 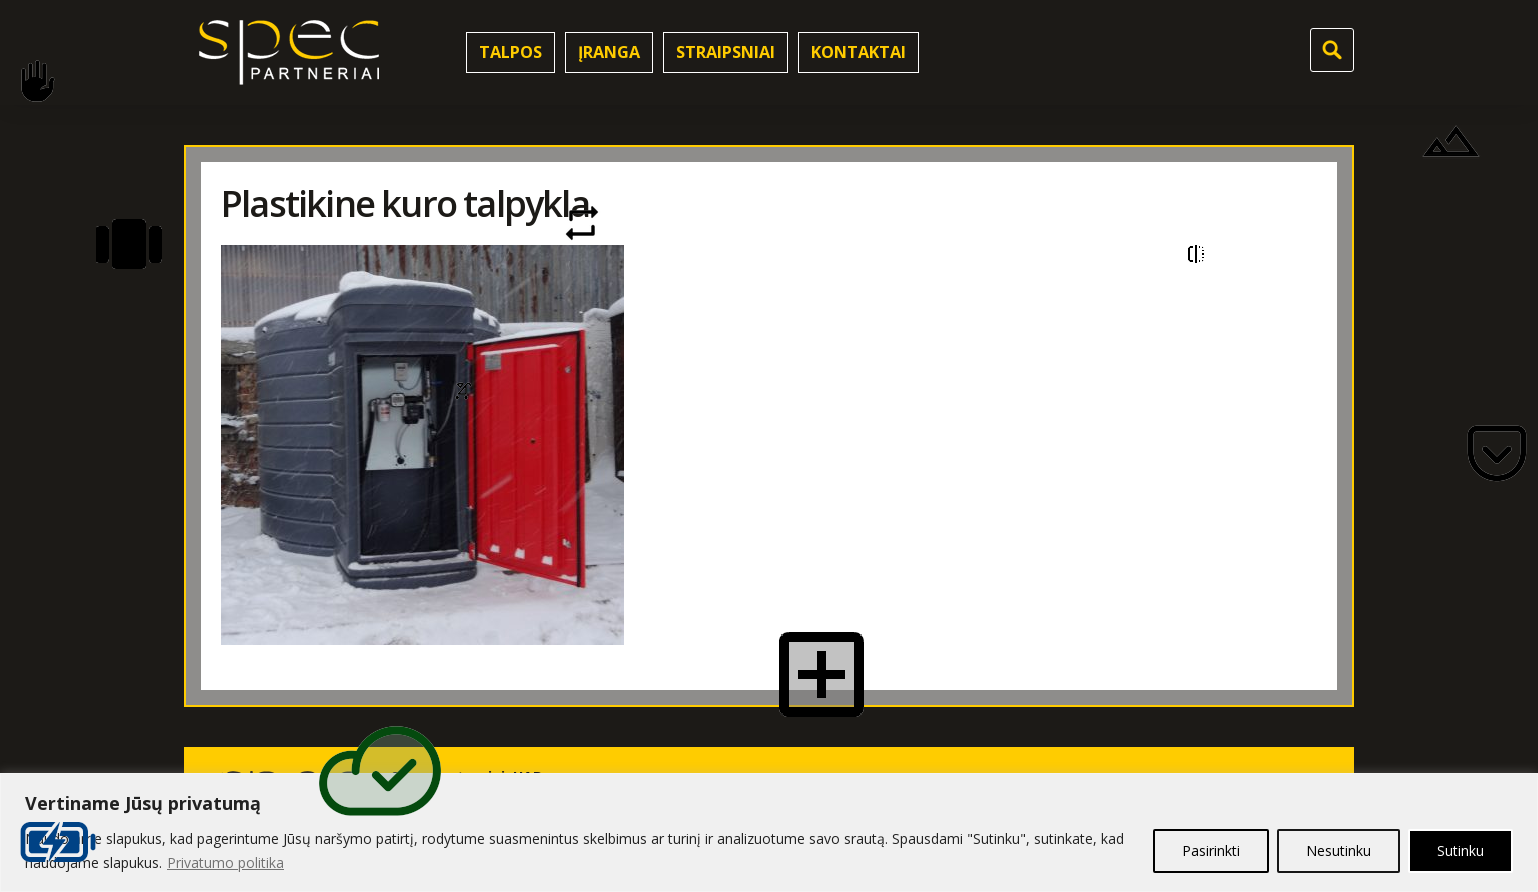 I want to click on indicates device is currently charging, so click(x=58, y=842).